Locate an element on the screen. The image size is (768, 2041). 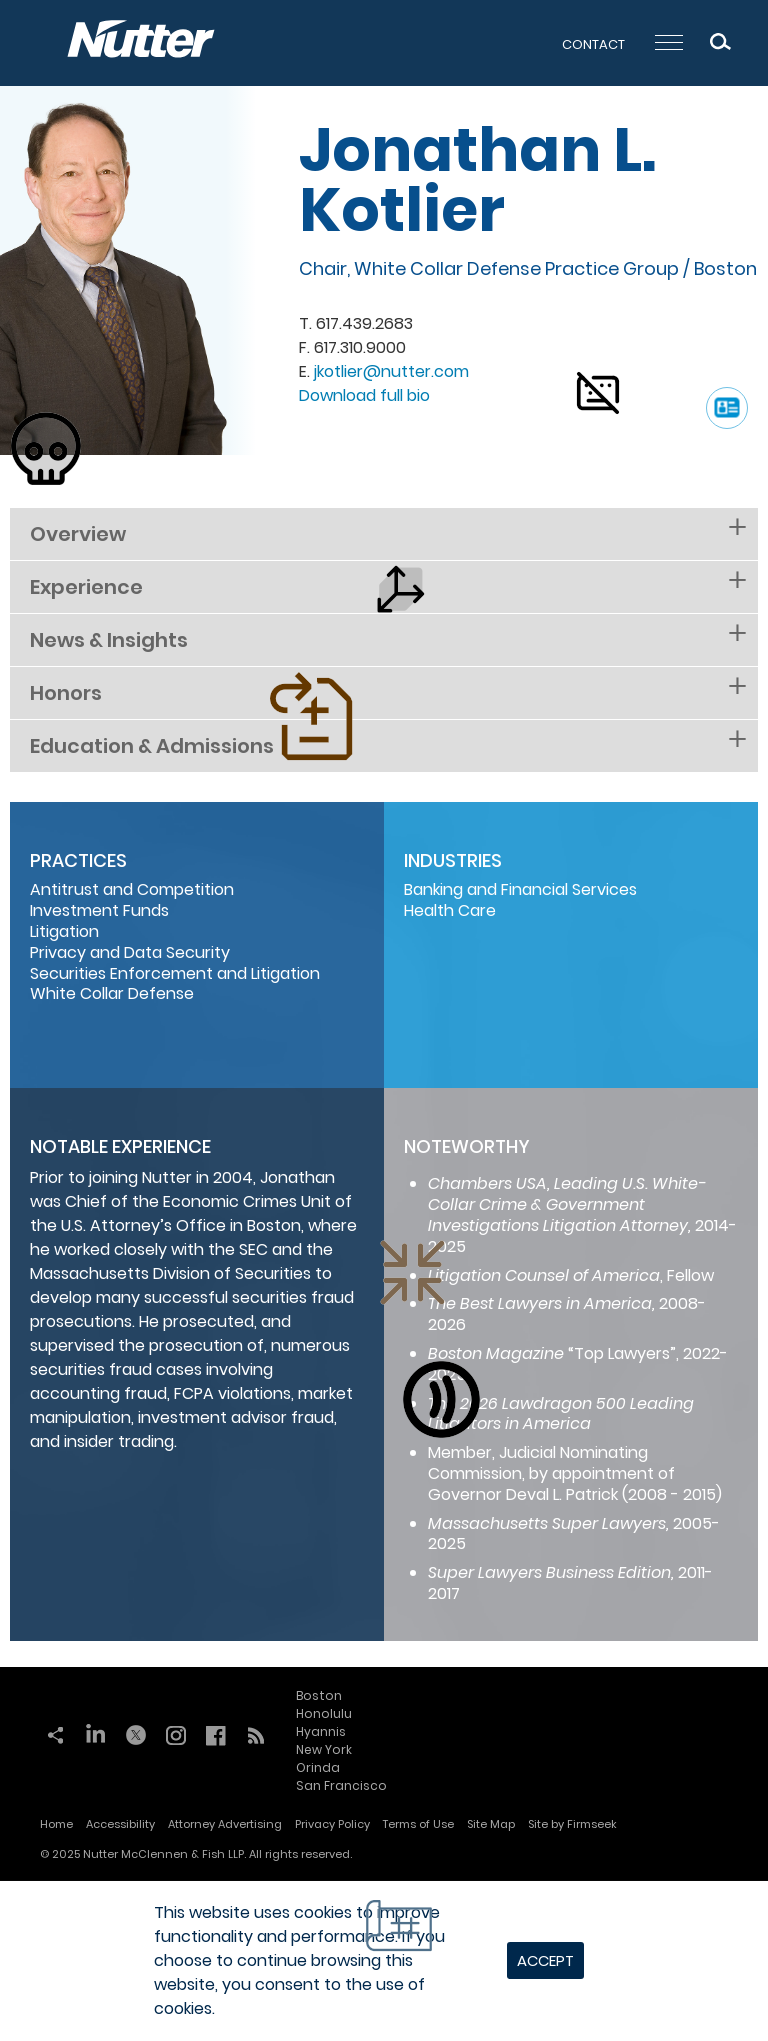
access 3D vector or coordinate tools is located at coordinates (398, 592).